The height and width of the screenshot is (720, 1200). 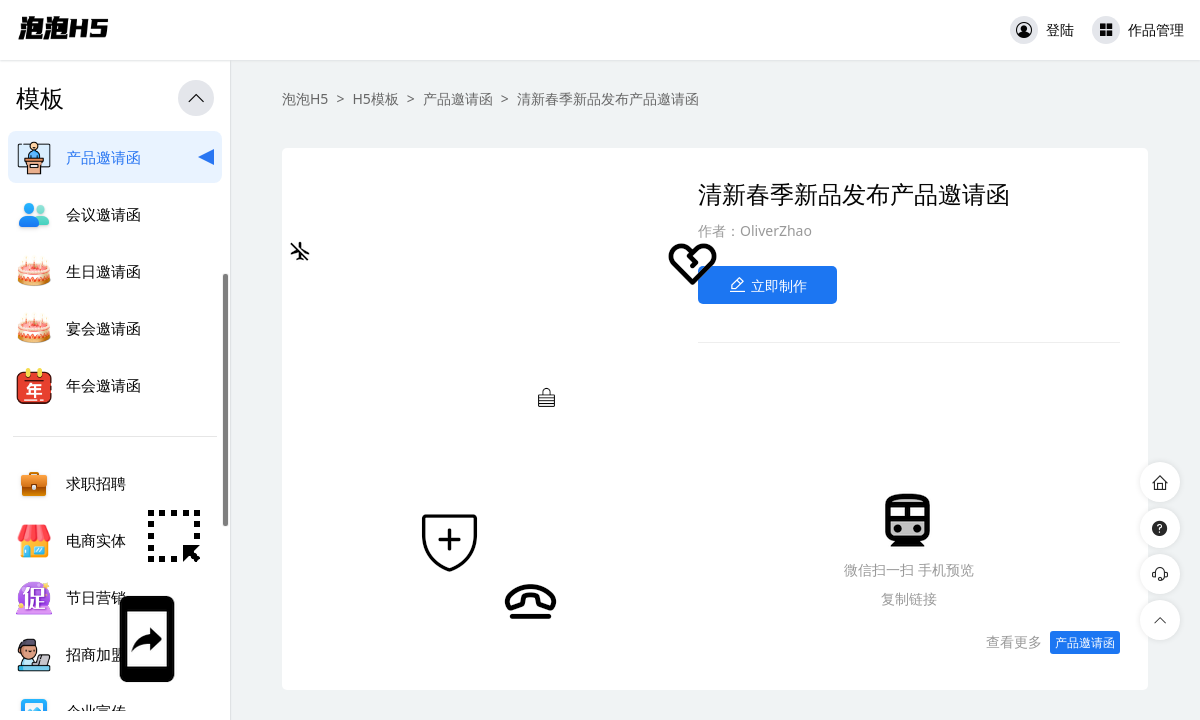 I want to click on select or highlight an area, so click(x=174, y=536).